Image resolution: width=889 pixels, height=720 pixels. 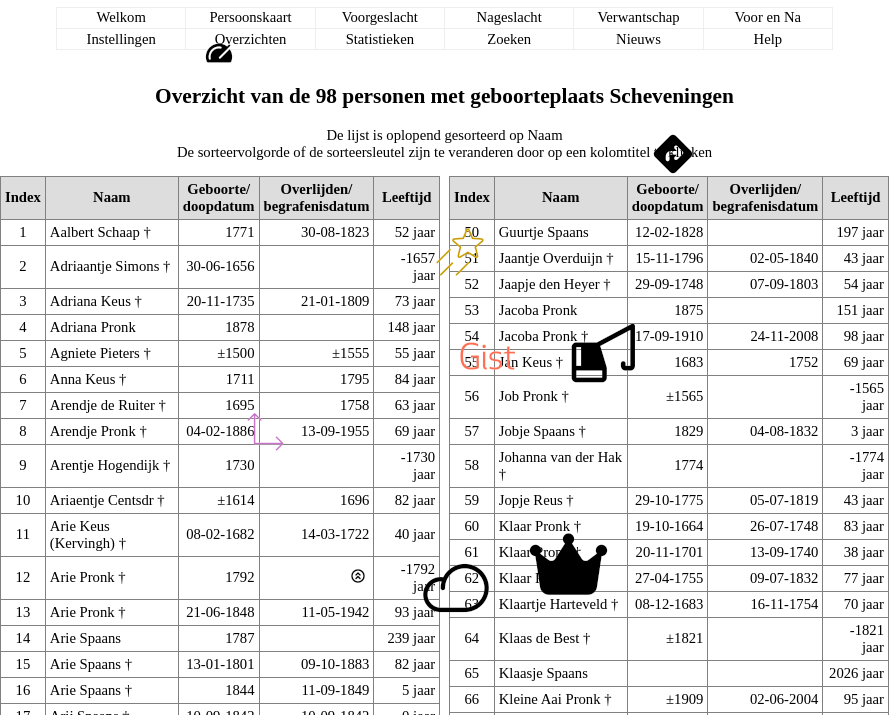 What do you see at coordinates (219, 54) in the screenshot?
I see `view speed or performance metrics` at bounding box center [219, 54].